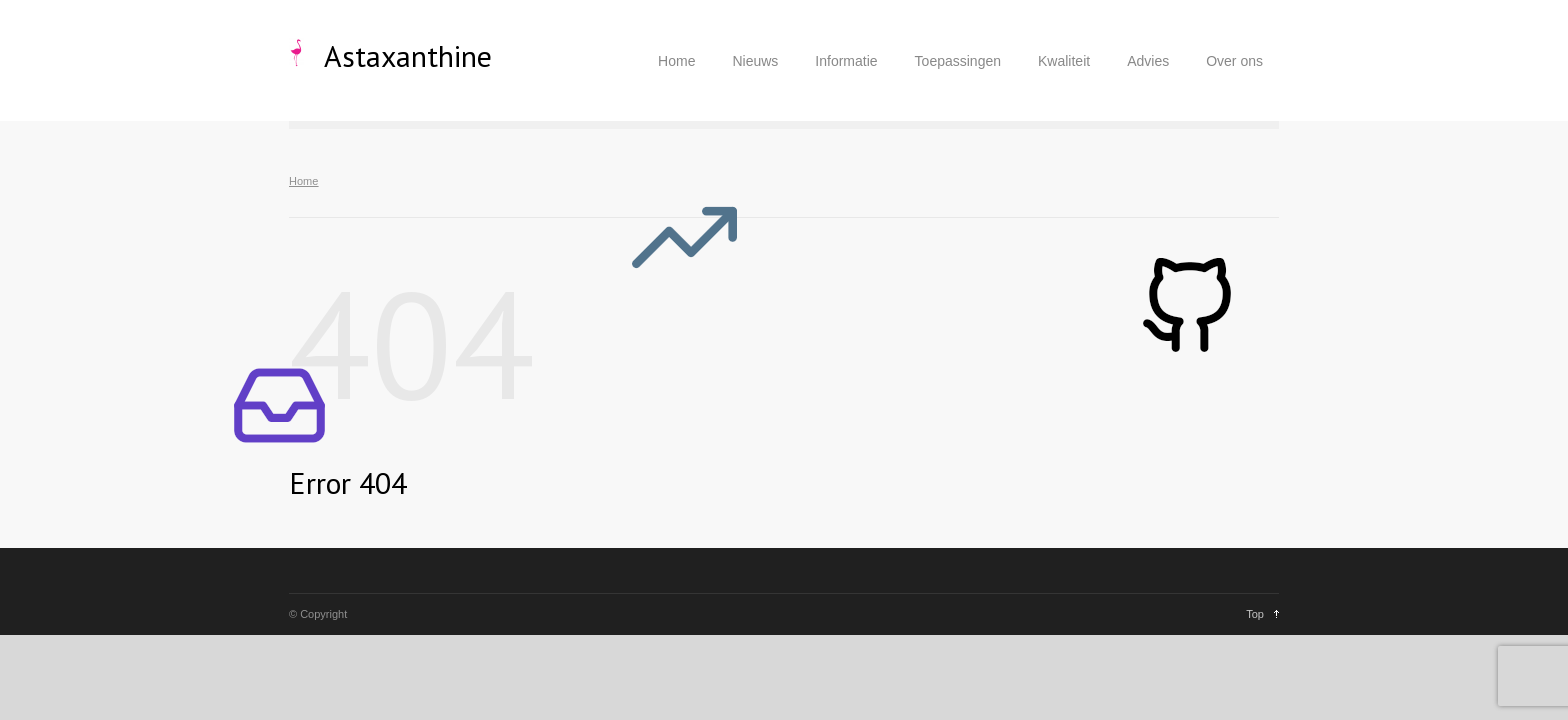  What do you see at coordinates (684, 237) in the screenshot?
I see `view trending or popular content` at bounding box center [684, 237].